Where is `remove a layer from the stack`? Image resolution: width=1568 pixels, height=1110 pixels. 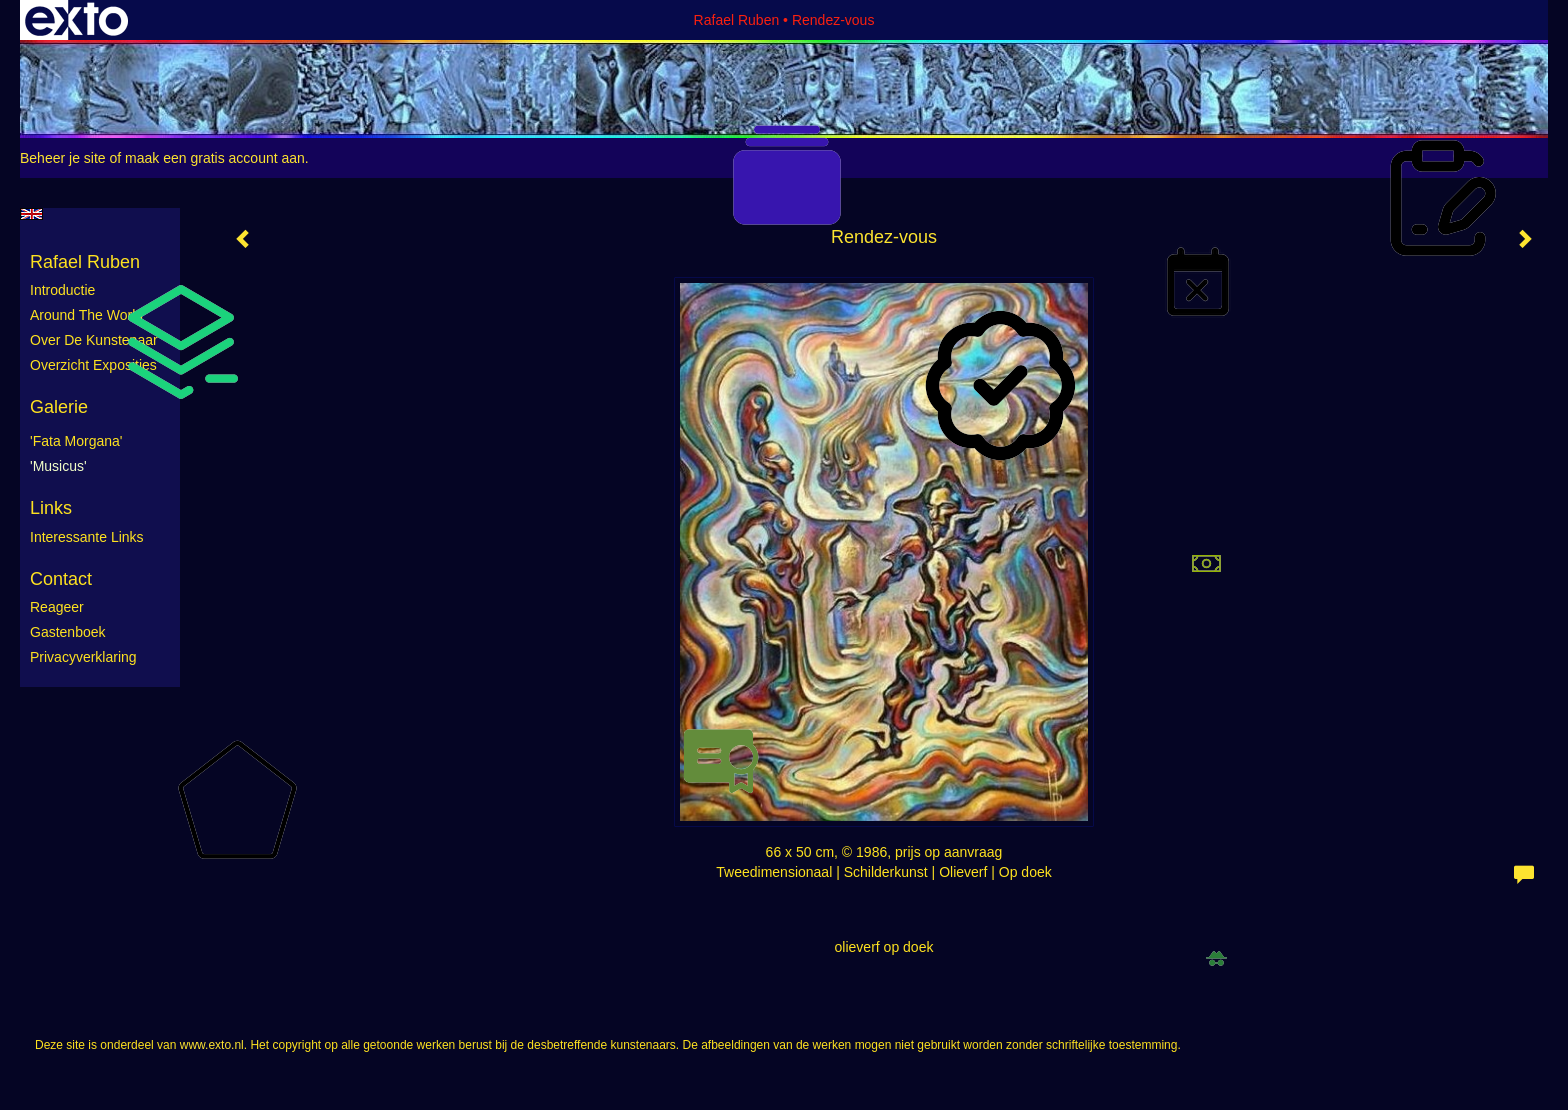 remove a layer from the stack is located at coordinates (181, 342).